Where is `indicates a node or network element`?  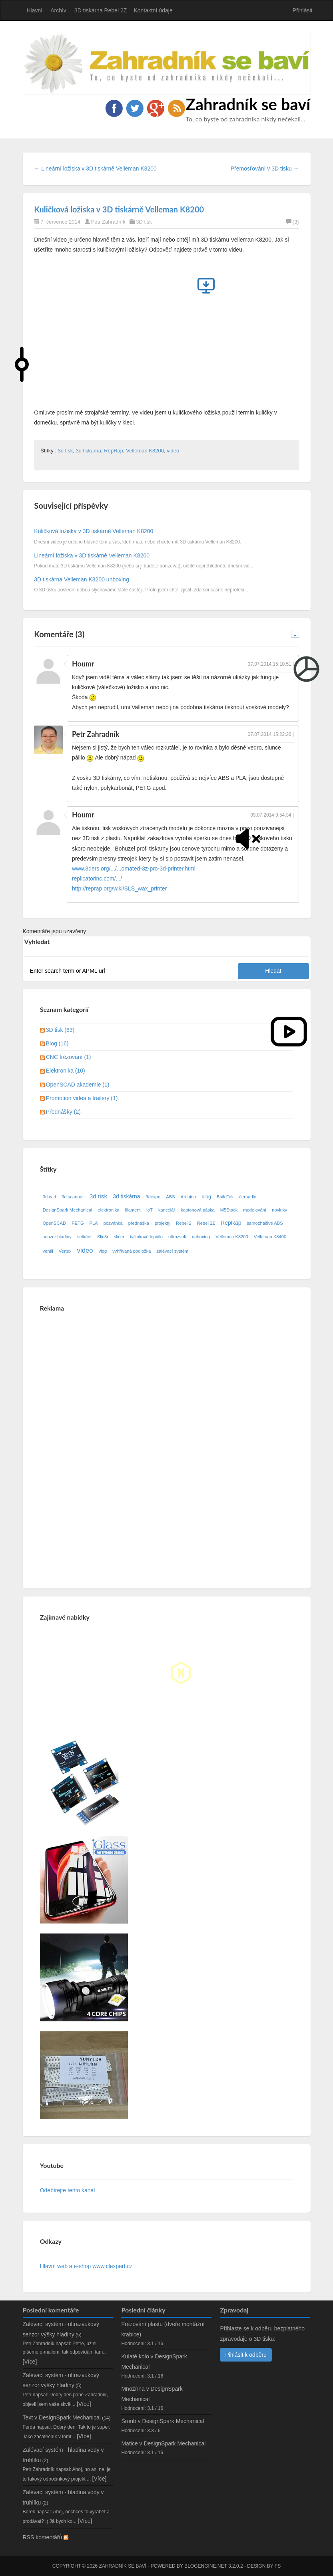
indicates a node or network element is located at coordinates (181, 1673).